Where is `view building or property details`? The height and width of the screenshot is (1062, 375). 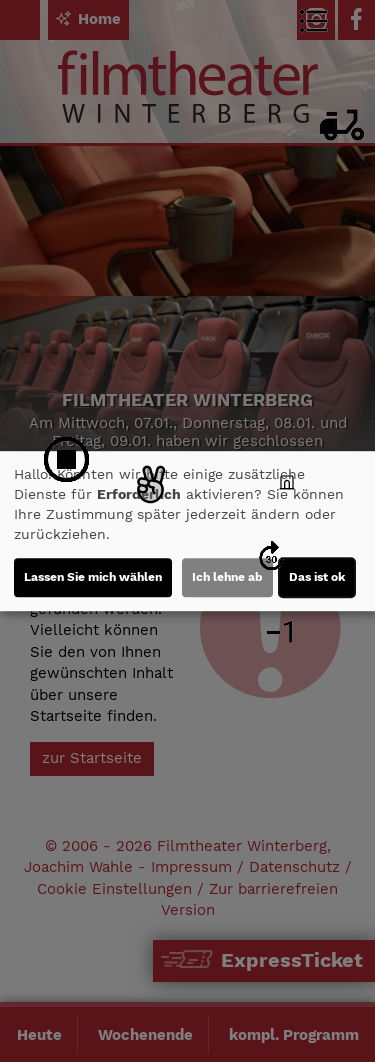 view building or property details is located at coordinates (287, 482).